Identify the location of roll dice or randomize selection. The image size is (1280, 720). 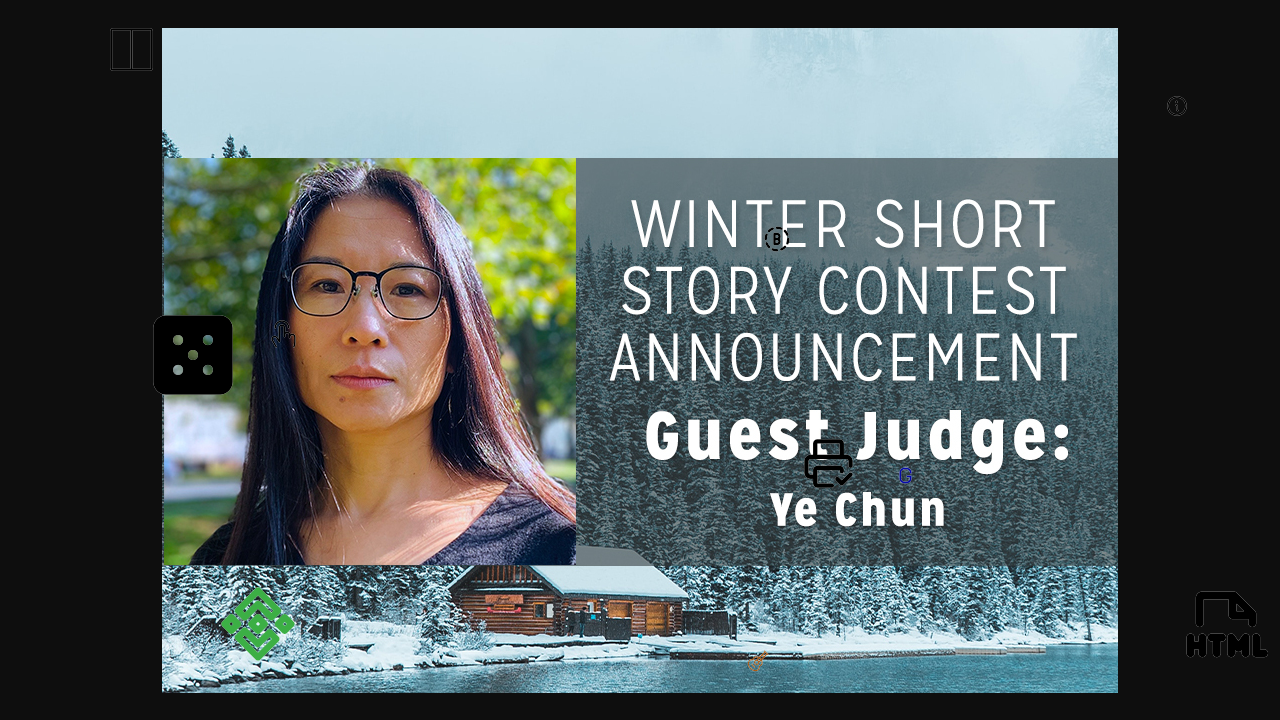
(193, 355).